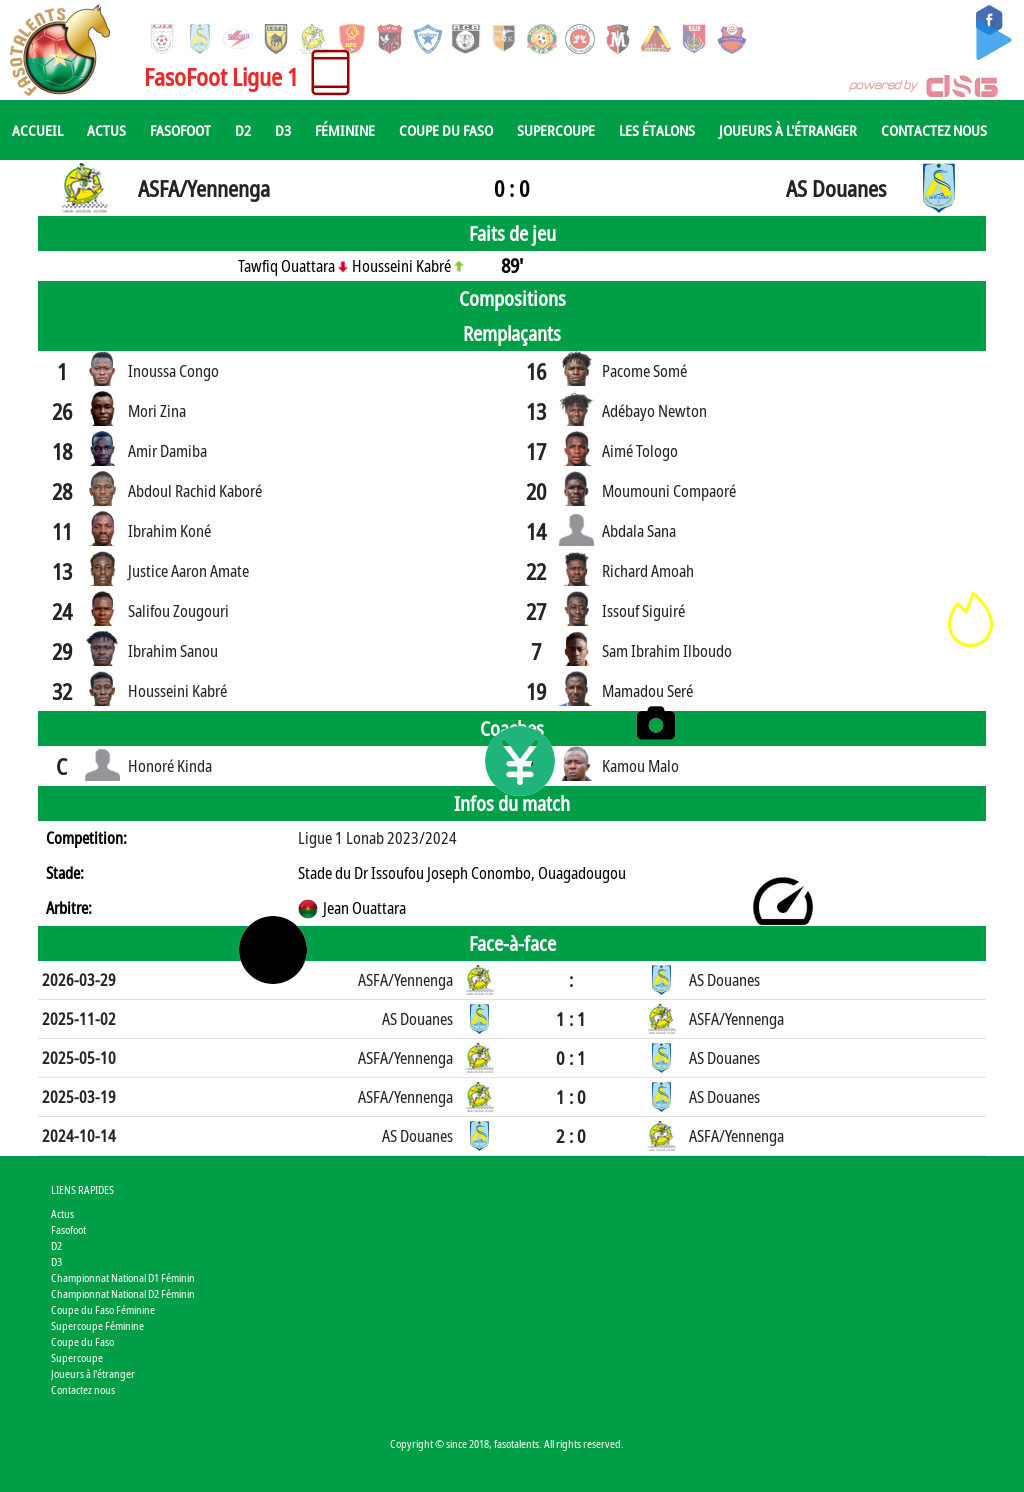 The image size is (1024, 1492). Describe the element at coordinates (783, 901) in the screenshot. I see `adjust playback speed` at that location.